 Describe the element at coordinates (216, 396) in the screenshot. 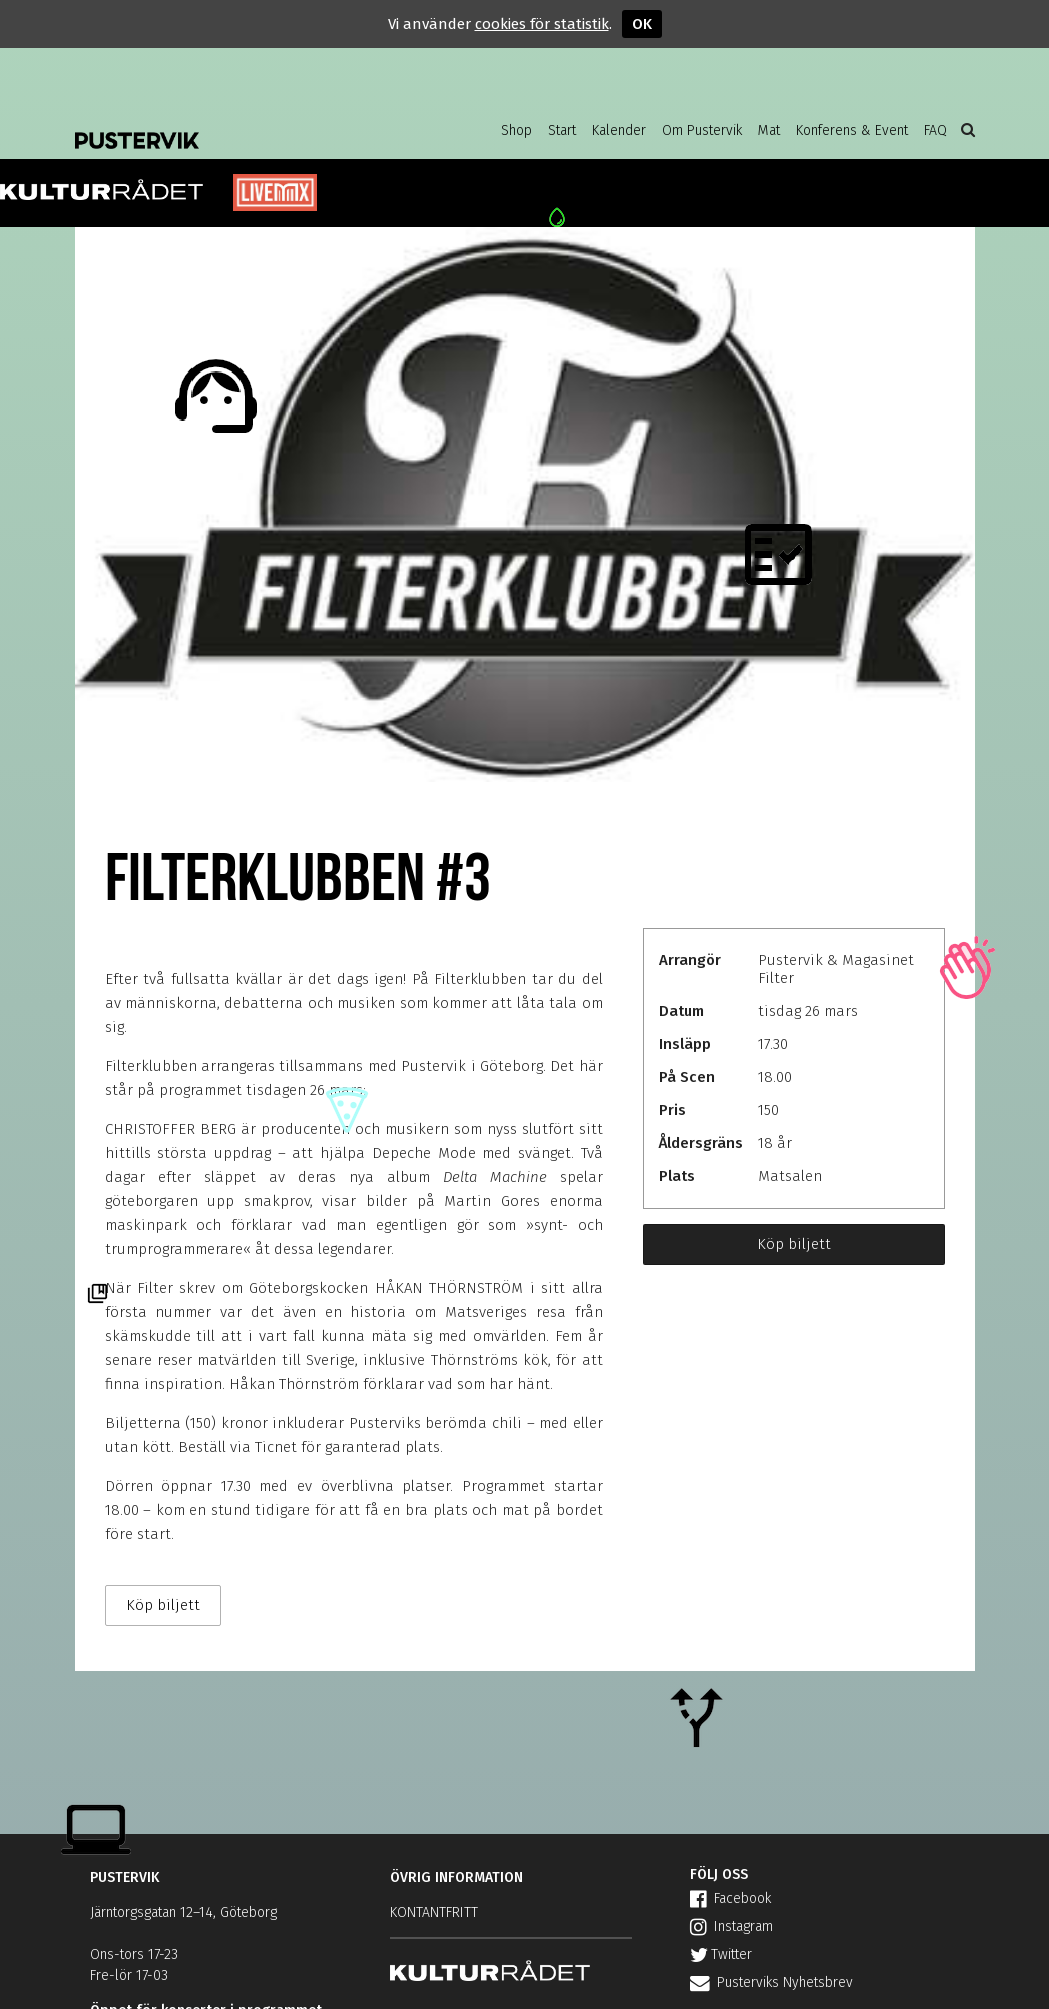

I see `contact customer support` at that location.